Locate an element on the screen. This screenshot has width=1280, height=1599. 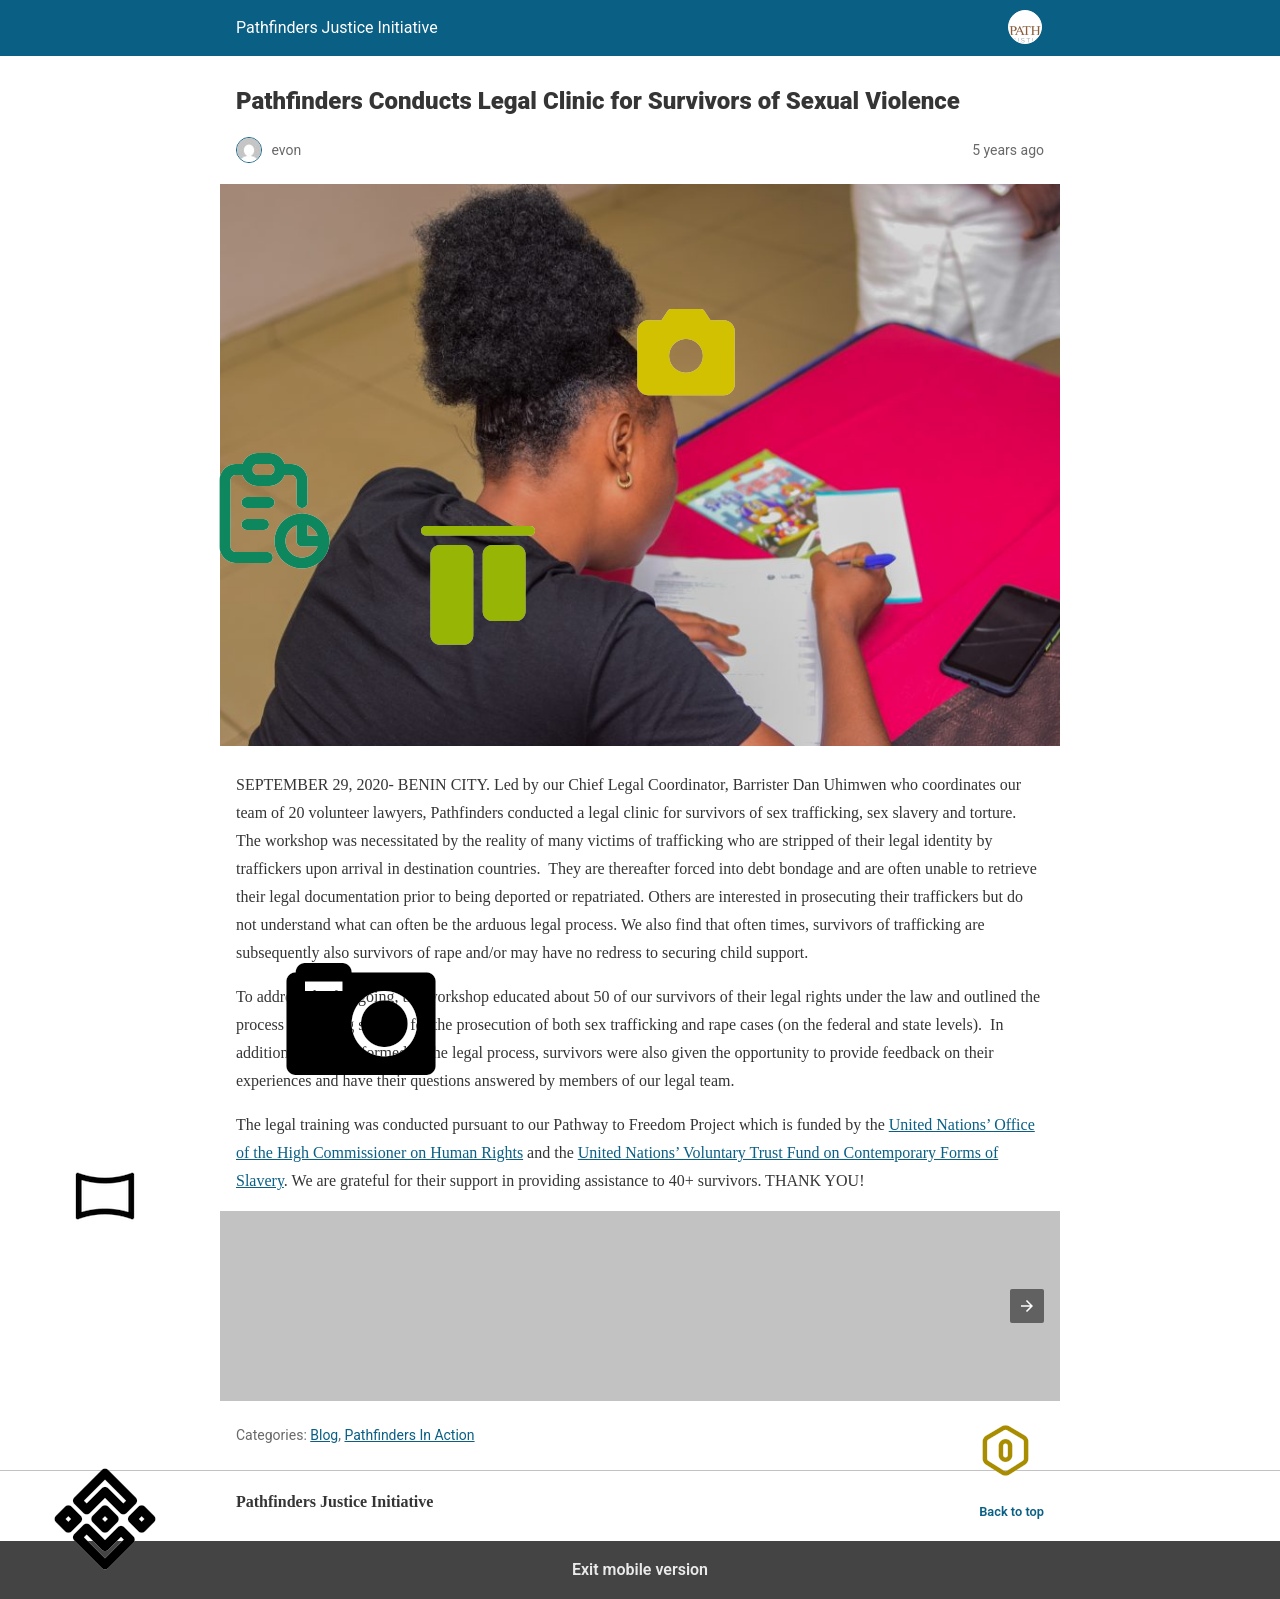
take a photo is located at coordinates (686, 354).